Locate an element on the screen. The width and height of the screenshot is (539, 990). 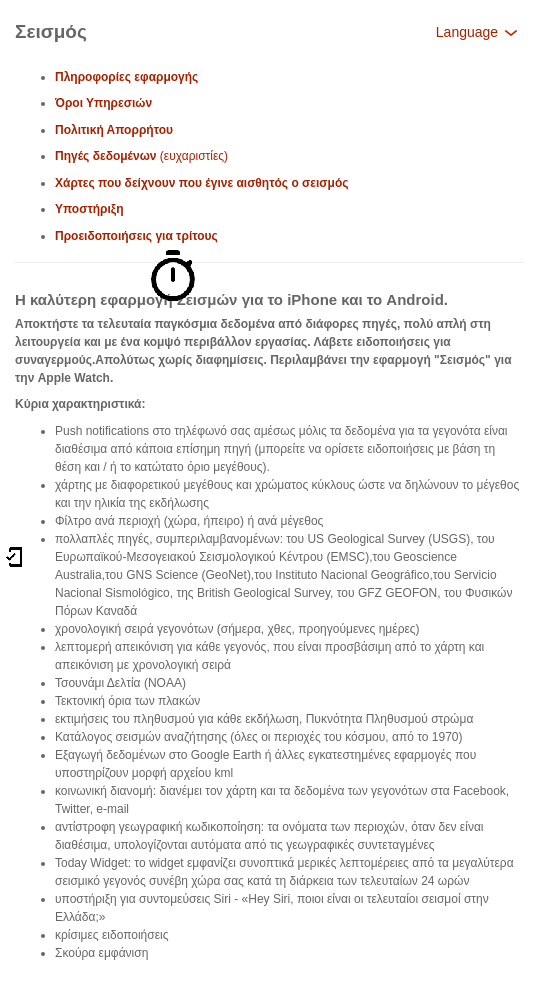
set a countdown timer is located at coordinates (173, 277).